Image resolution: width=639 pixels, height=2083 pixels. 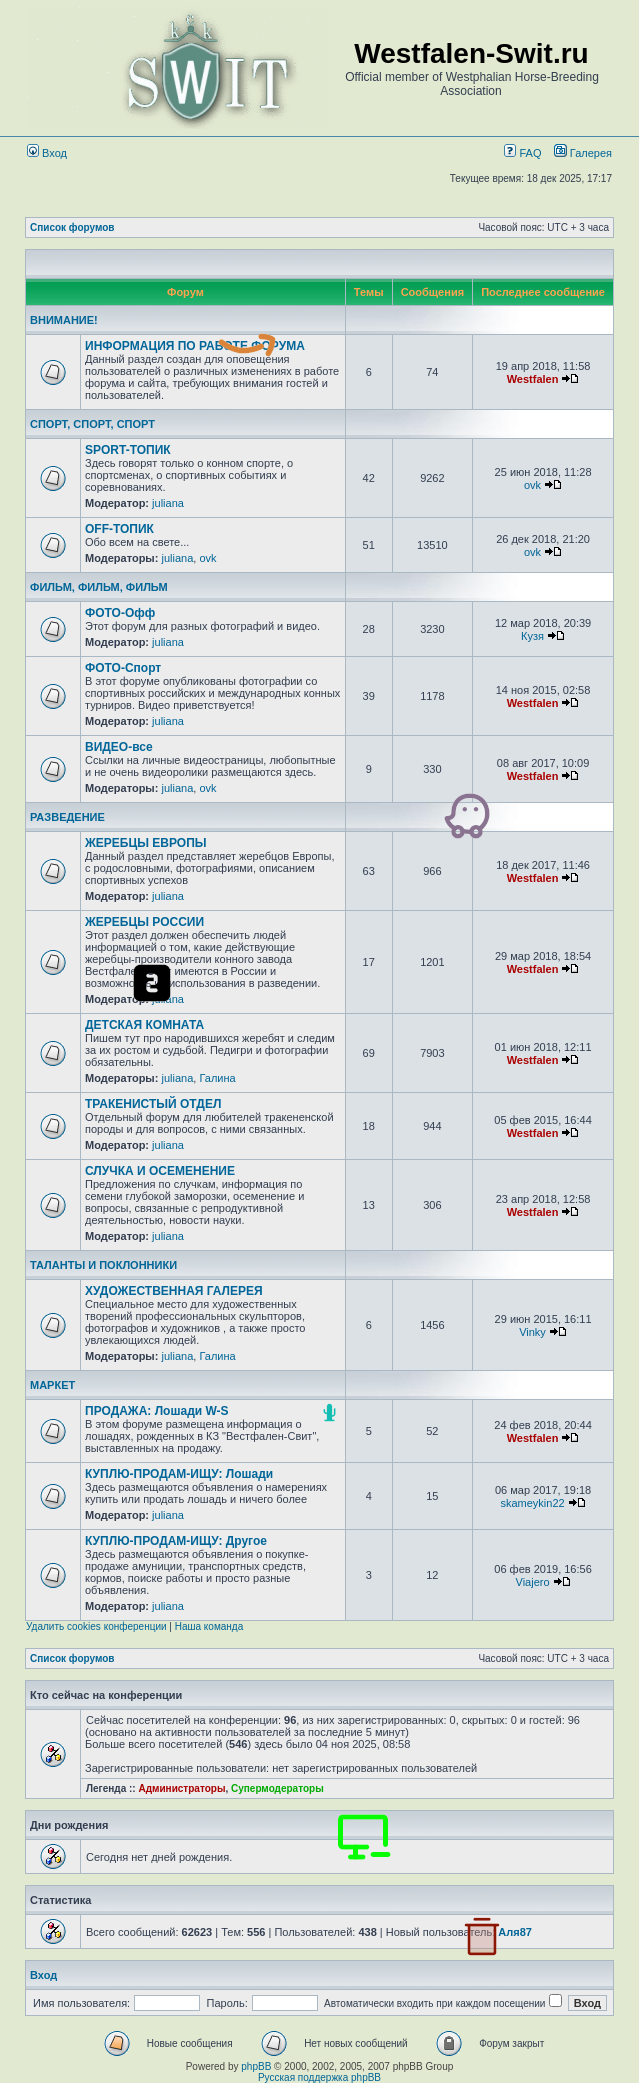 I want to click on visit amazon website or app, so click(x=247, y=345).